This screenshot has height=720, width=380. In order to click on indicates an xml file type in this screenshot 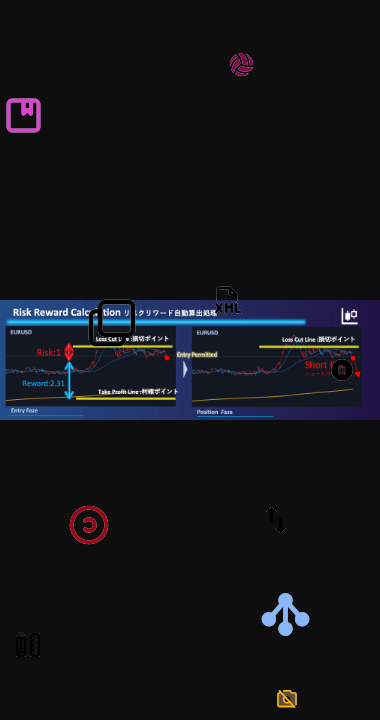, I will do `click(227, 300)`.